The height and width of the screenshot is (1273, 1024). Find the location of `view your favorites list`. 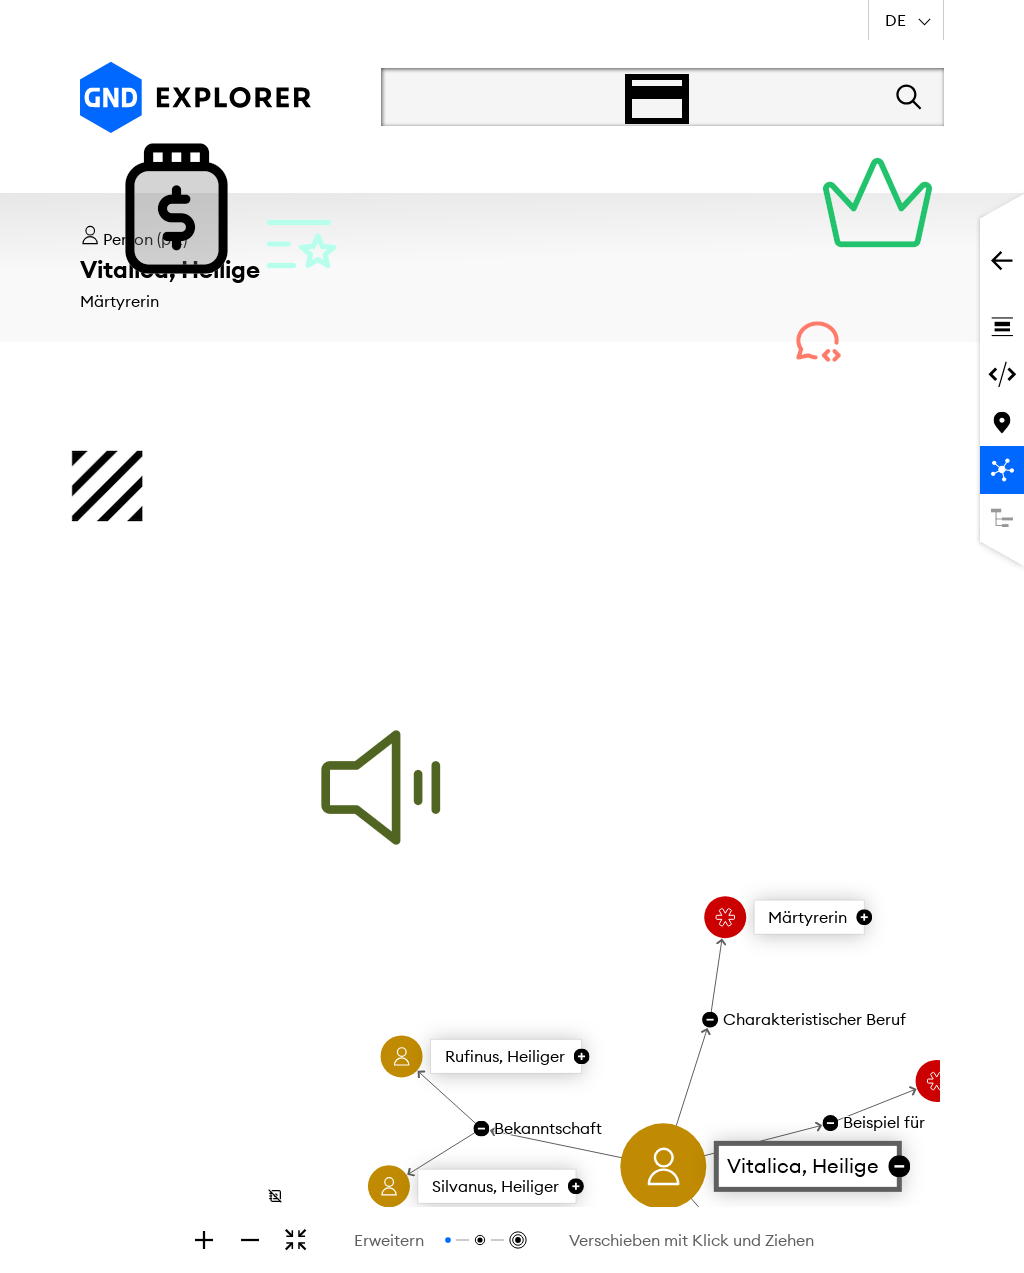

view your favorites list is located at coordinates (299, 244).